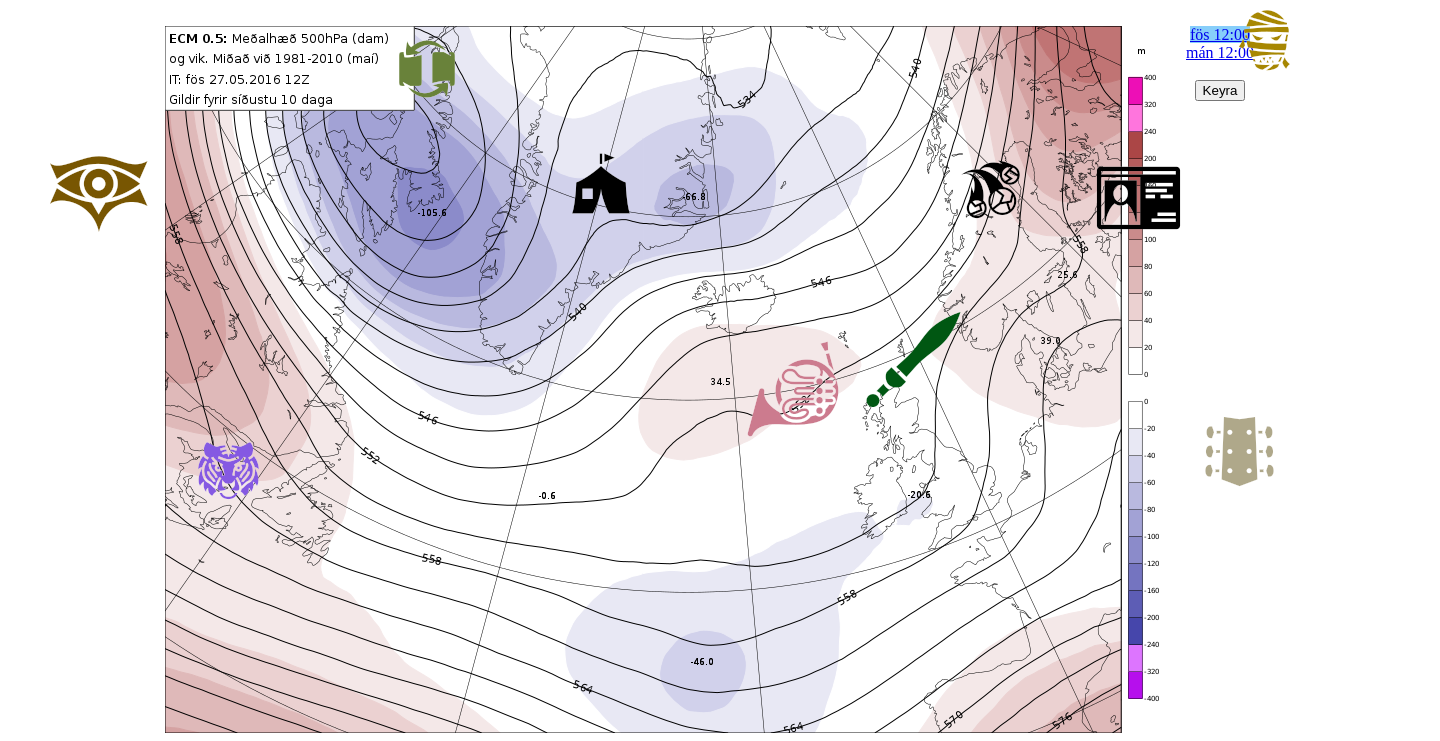 The image size is (1440, 741). What do you see at coordinates (601, 183) in the screenshot?
I see `access military camp or barracks in game` at bounding box center [601, 183].